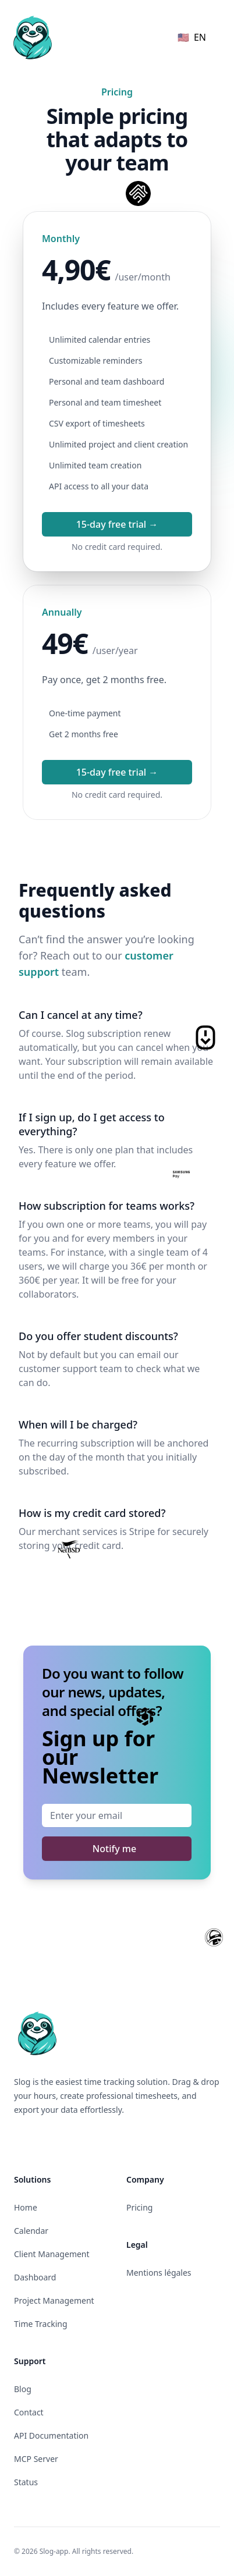 The width and height of the screenshot is (234, 2576). I want to click on pay with samsung pay, so click(181, 1174).